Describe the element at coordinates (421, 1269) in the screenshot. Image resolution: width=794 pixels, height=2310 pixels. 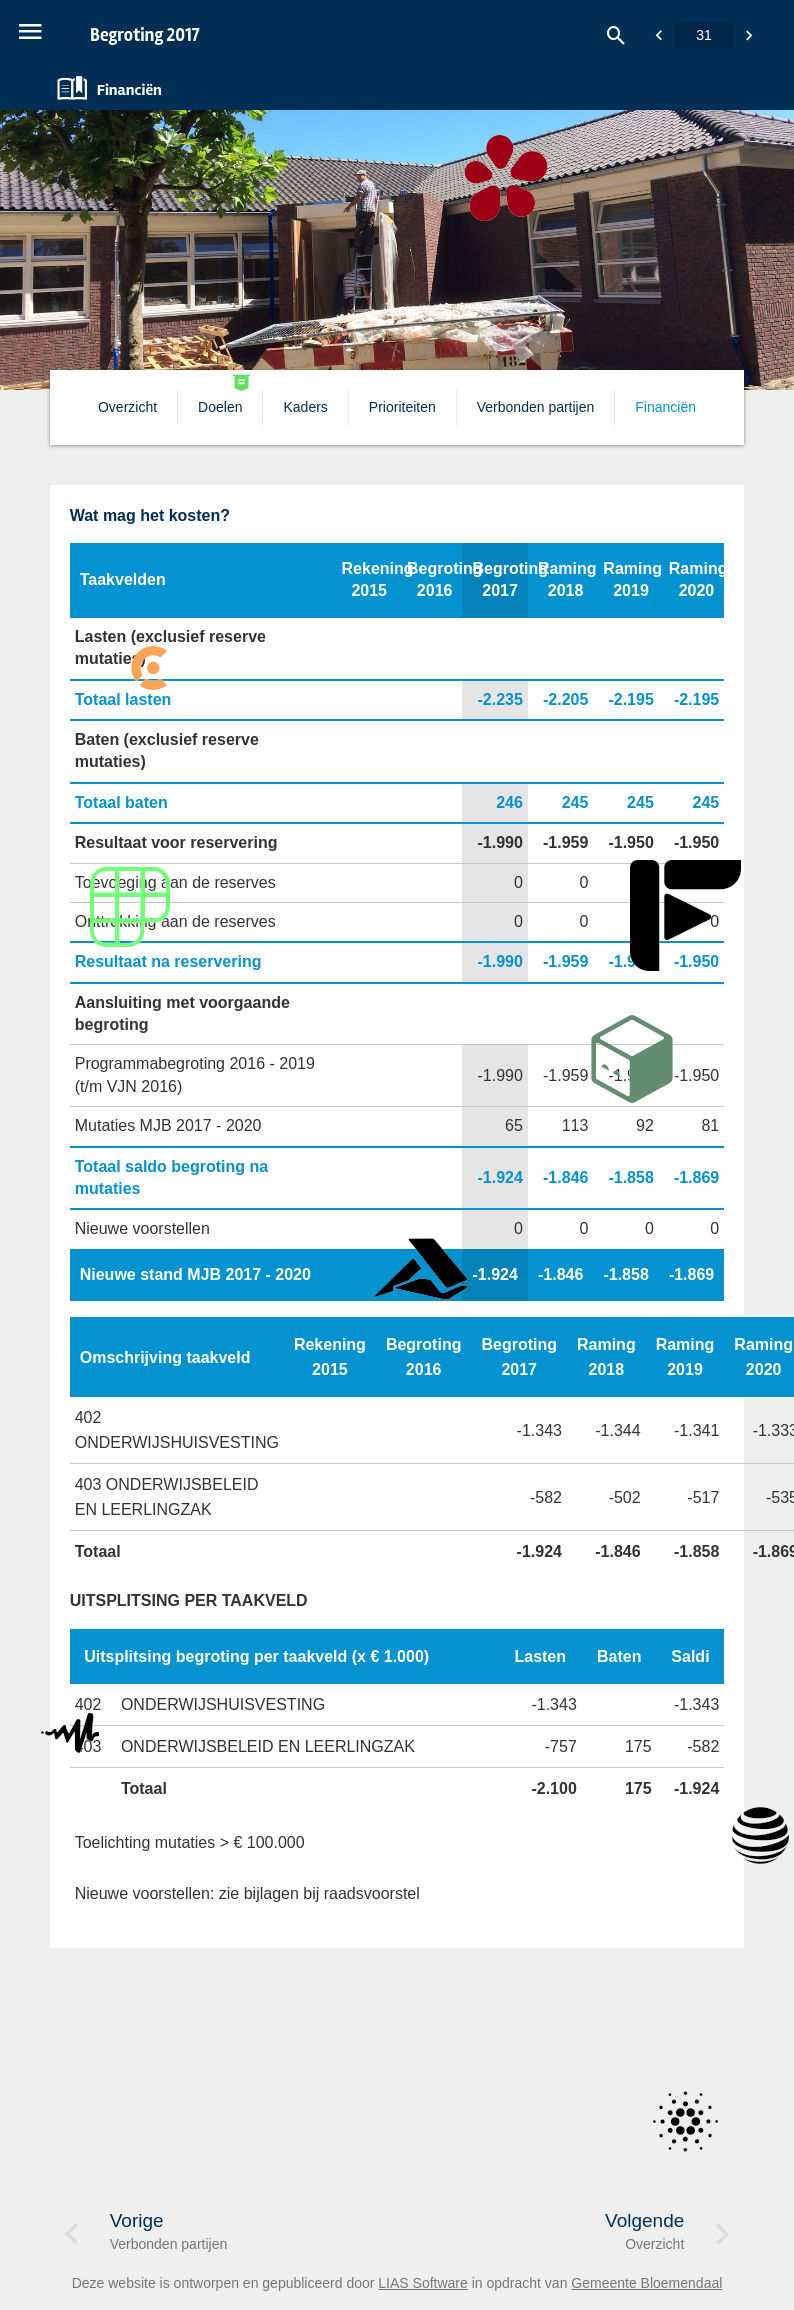
I see `accusoft company logo` at that location.